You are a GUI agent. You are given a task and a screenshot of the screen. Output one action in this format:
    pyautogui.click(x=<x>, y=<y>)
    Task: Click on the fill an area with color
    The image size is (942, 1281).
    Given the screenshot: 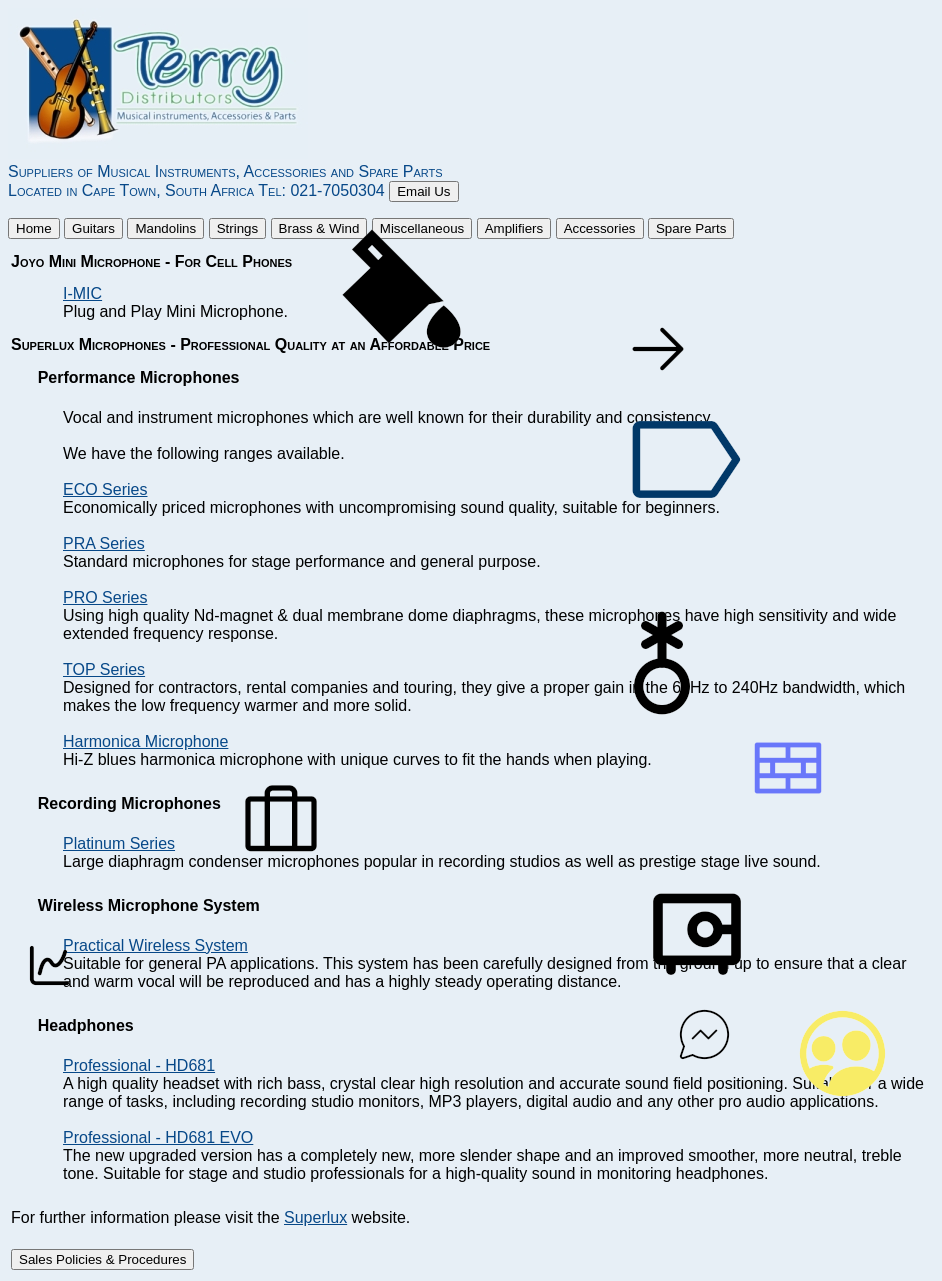 What is the action you would take?
    pyautogui.click(x=401, y=288)
    